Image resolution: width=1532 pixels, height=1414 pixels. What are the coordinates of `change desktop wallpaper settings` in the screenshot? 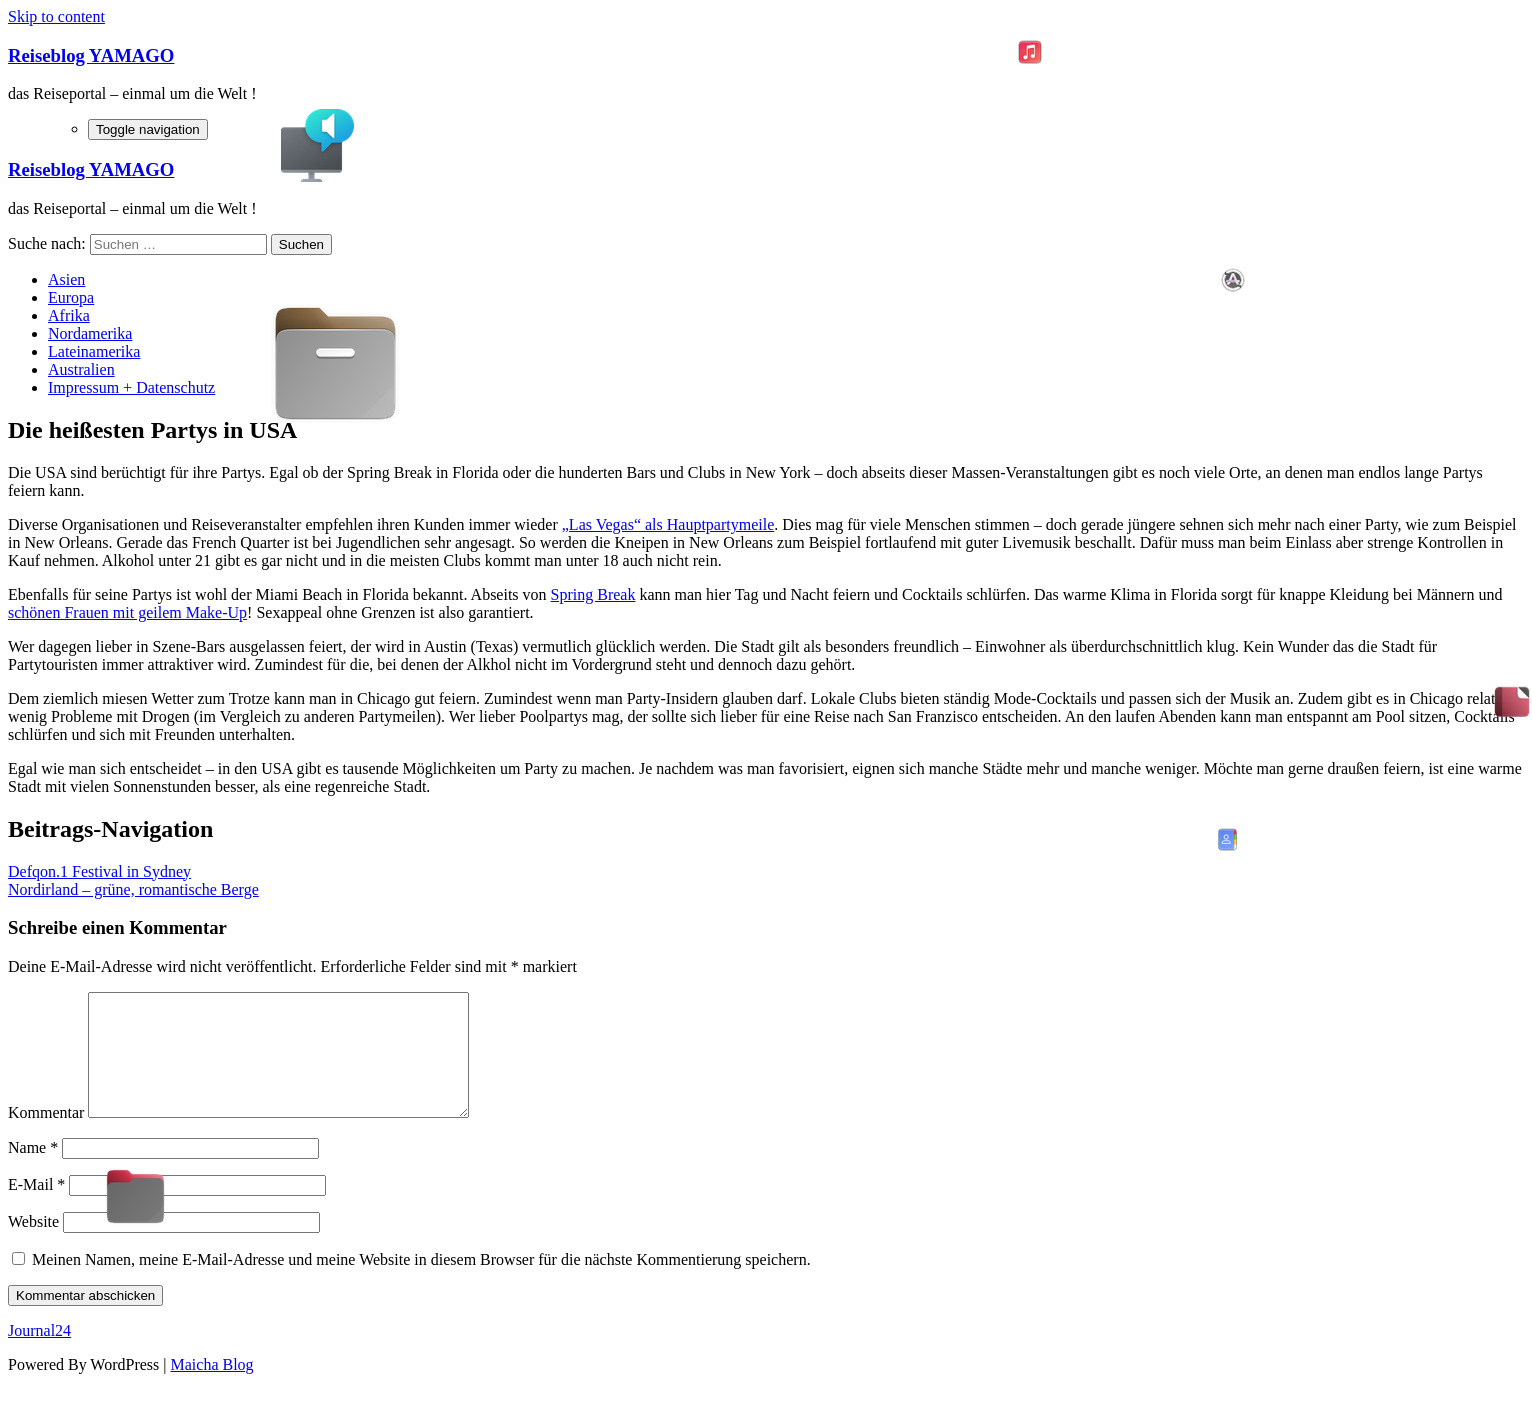 It's located at (1512, 701).